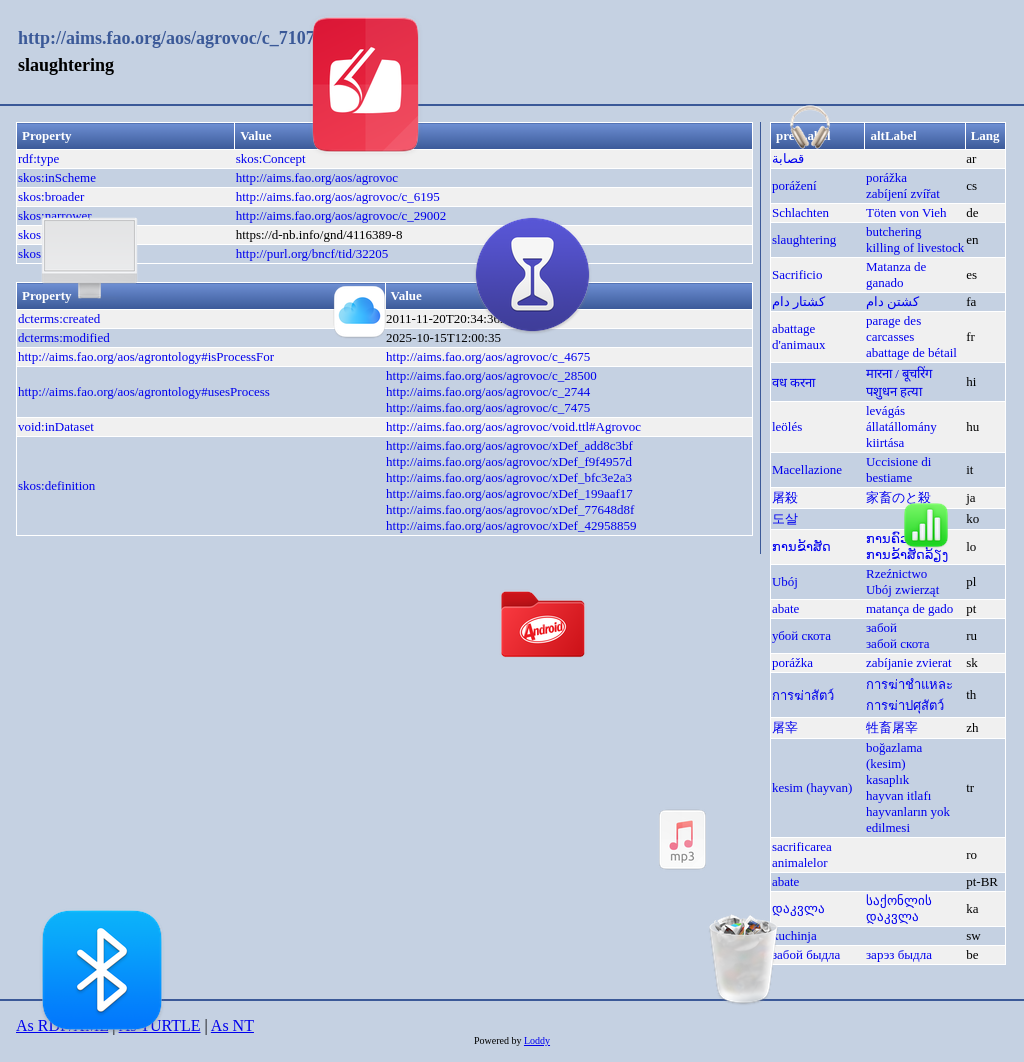  What do you see at coordinates (359, 311) in the screenshot?
I see `open iCloud Drive folder` at bounding box center [359, 311].